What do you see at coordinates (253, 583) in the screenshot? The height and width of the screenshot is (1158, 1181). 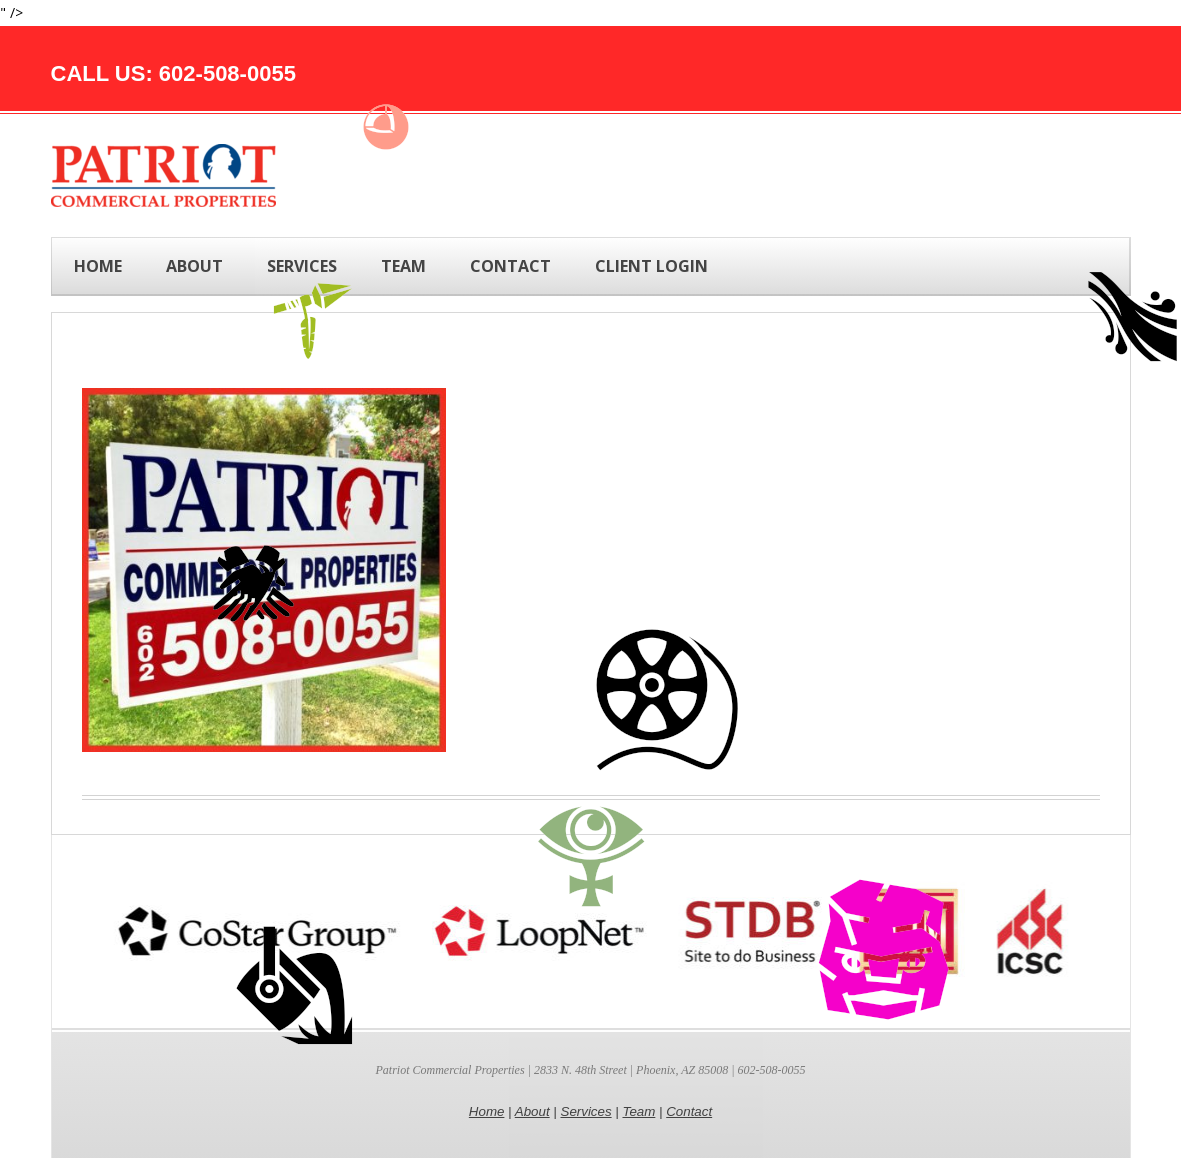 I see `equip gloves or hand gear` at bounding box center [253, 583].